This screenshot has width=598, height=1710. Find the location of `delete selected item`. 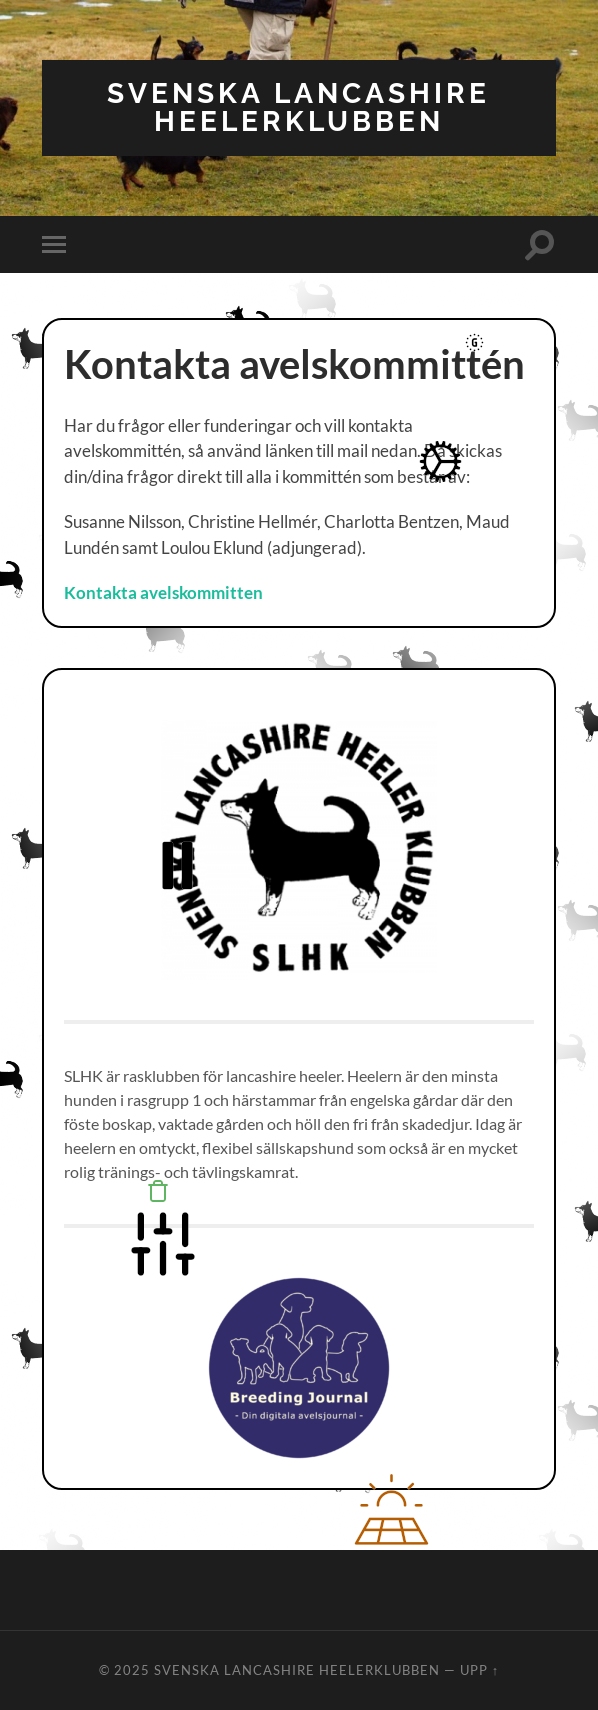

delete selected item is located at coordinates (158, 1191).